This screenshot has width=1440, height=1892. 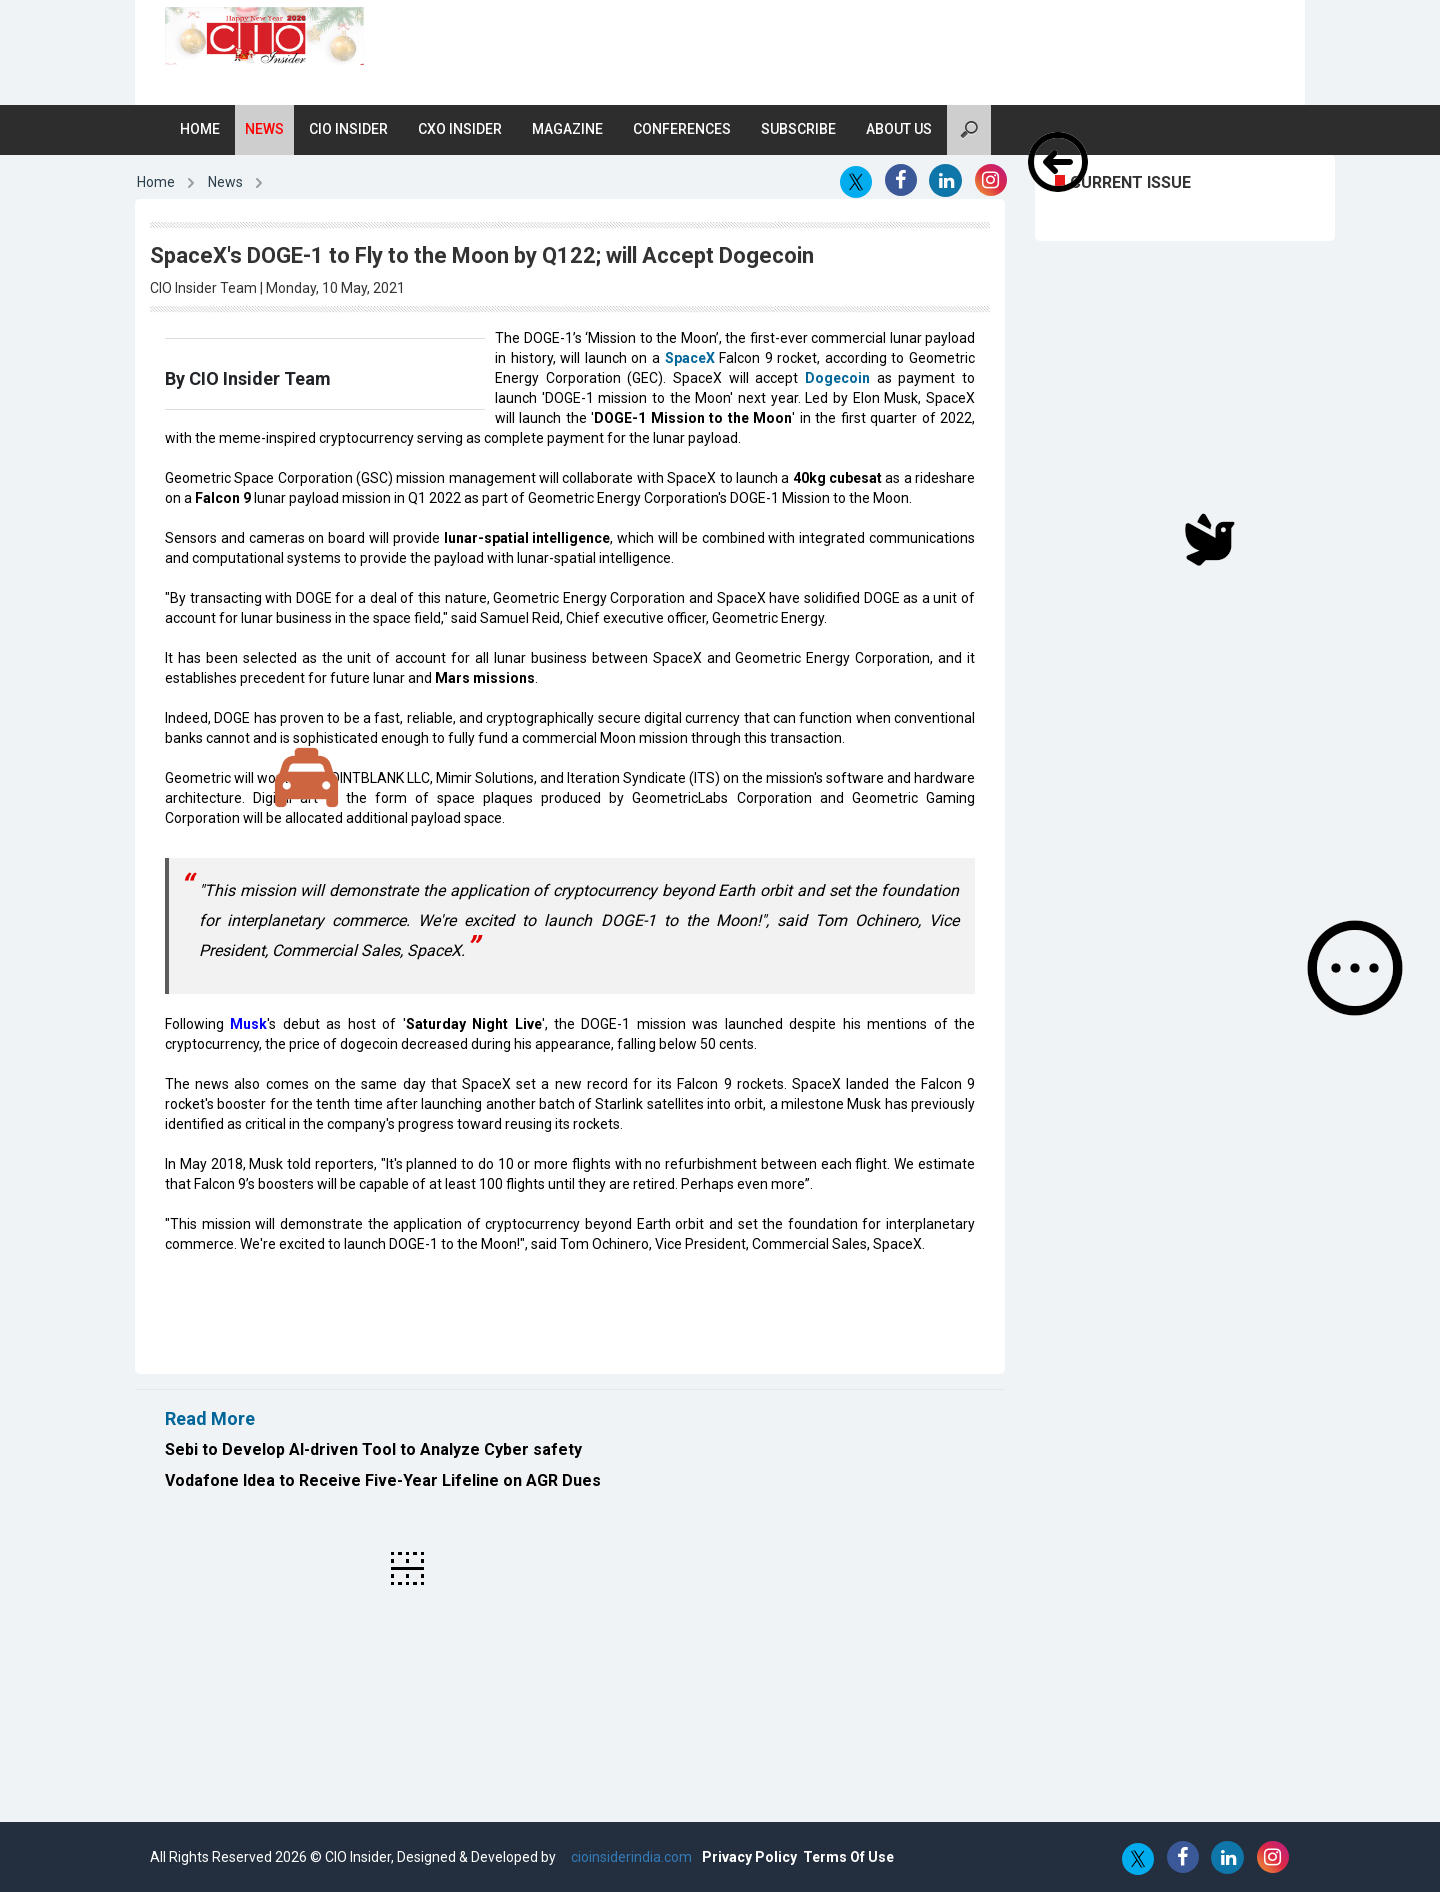 I want to click on go back to the previous screen, so click(x=1058, y=162).